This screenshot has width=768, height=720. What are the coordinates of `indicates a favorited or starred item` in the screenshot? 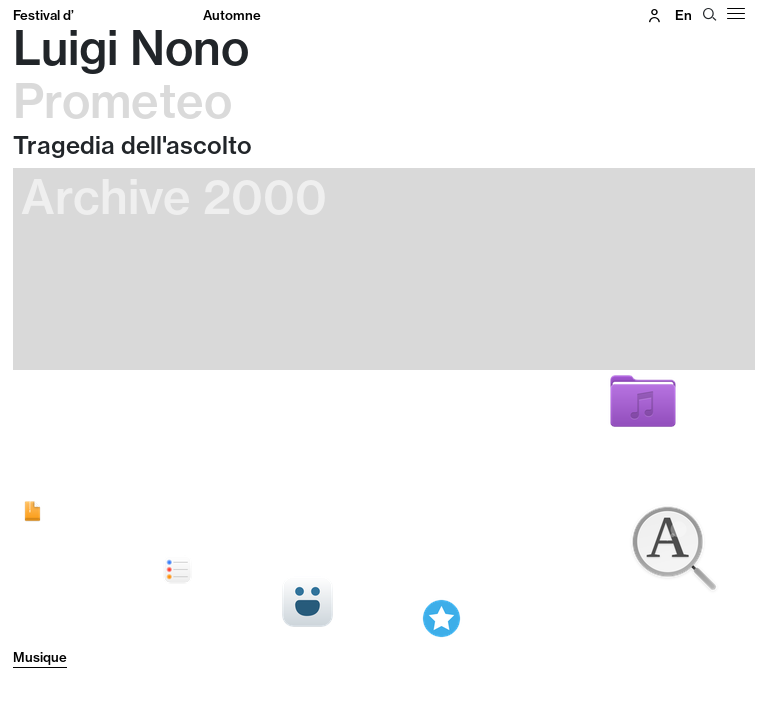 It's located at (441, 618).